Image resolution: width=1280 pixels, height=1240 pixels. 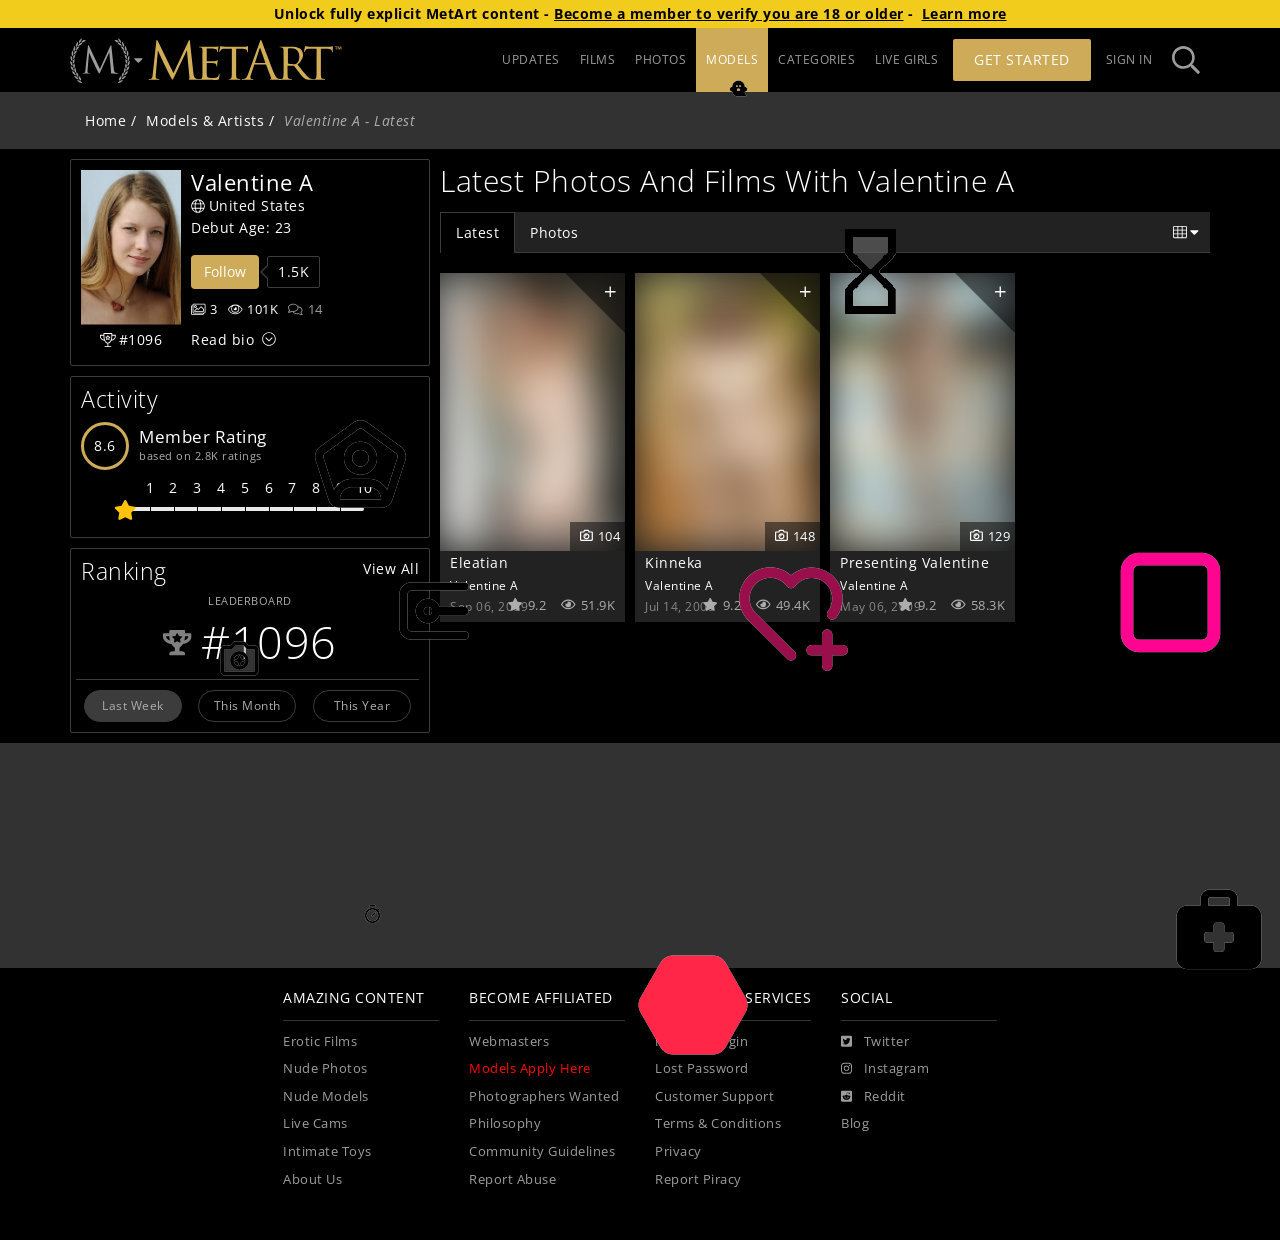 I want to click on access medical records or health information, so click(x=1219, y=932).